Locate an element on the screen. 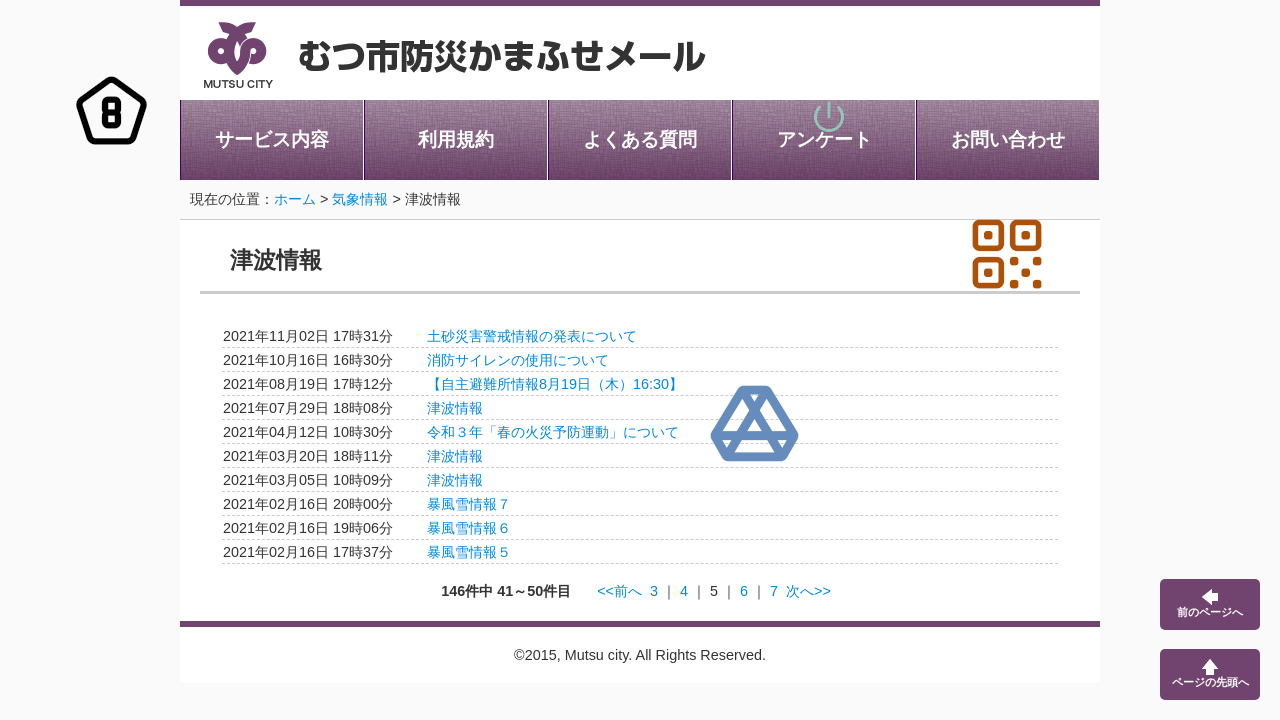  open Google Drive is located at coordinates (754, 426).